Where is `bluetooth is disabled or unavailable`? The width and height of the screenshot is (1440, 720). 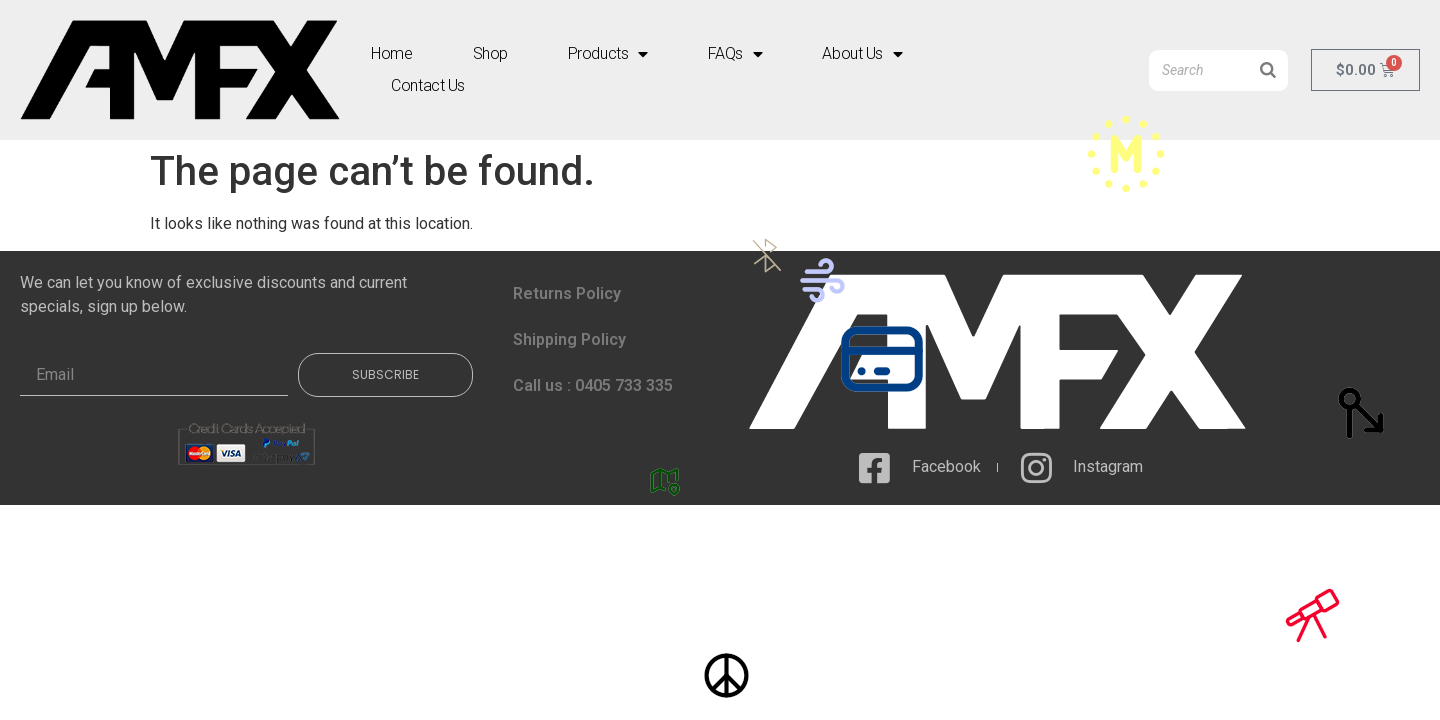
bluetooth is disabled or unavailable is located at coordinates (765, 255).